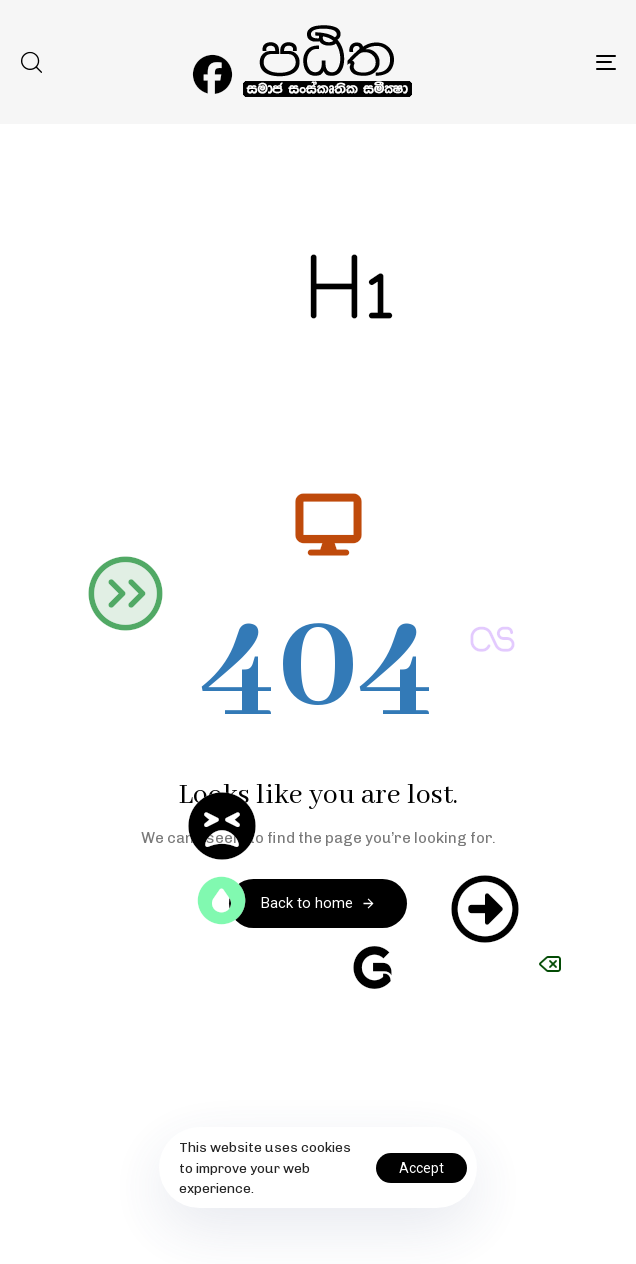 This screenshot has height=1264, width=636. What do you see at coordinates (492, 638) in the screenshot?
I see `connect to Last.fm account` at bounding box center [492, 638].